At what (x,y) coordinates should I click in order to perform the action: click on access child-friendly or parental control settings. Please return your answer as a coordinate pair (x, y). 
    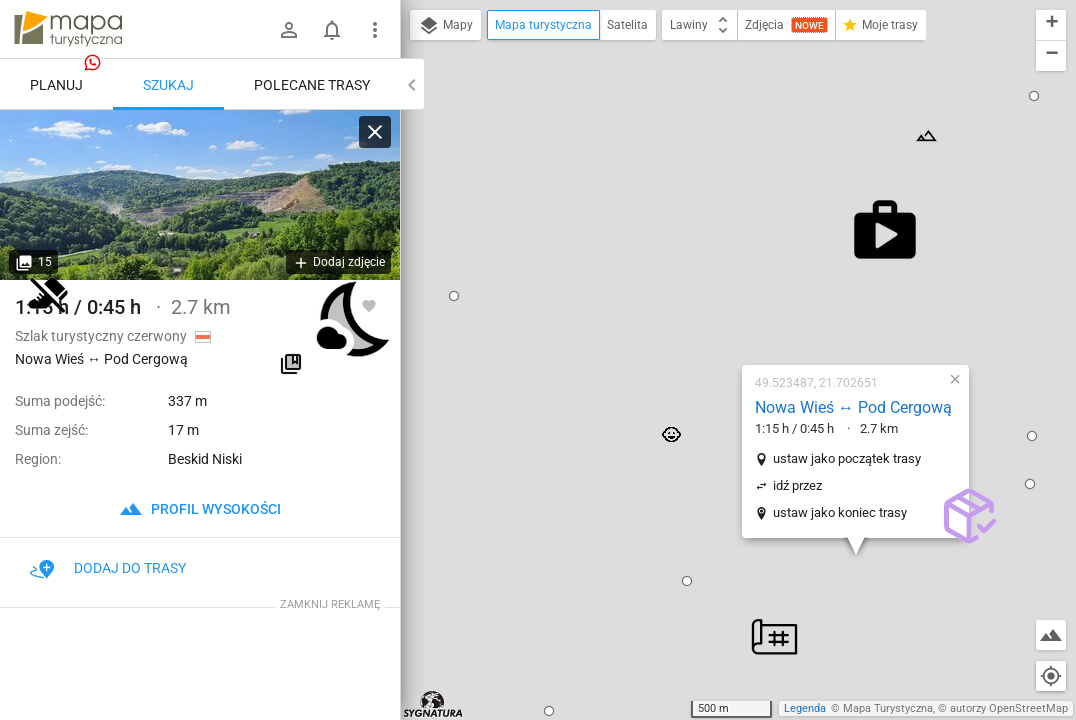
    Looking at the image, I should click on (671, 434).